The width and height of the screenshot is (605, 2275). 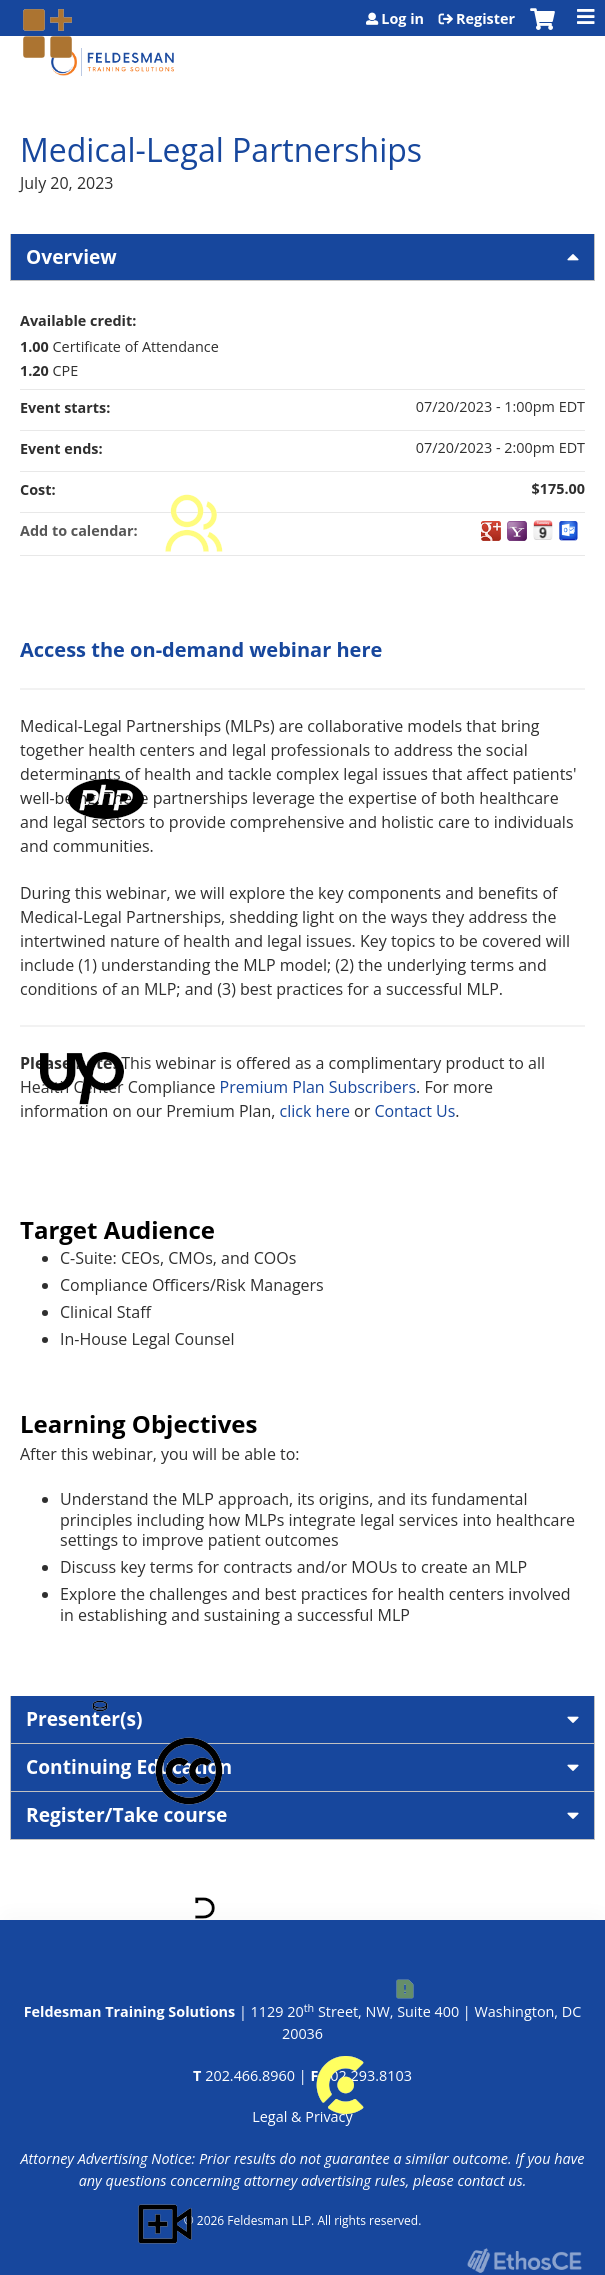 I want to click on indicates content is licensed under creative commons, so click(x=189, y=1771).